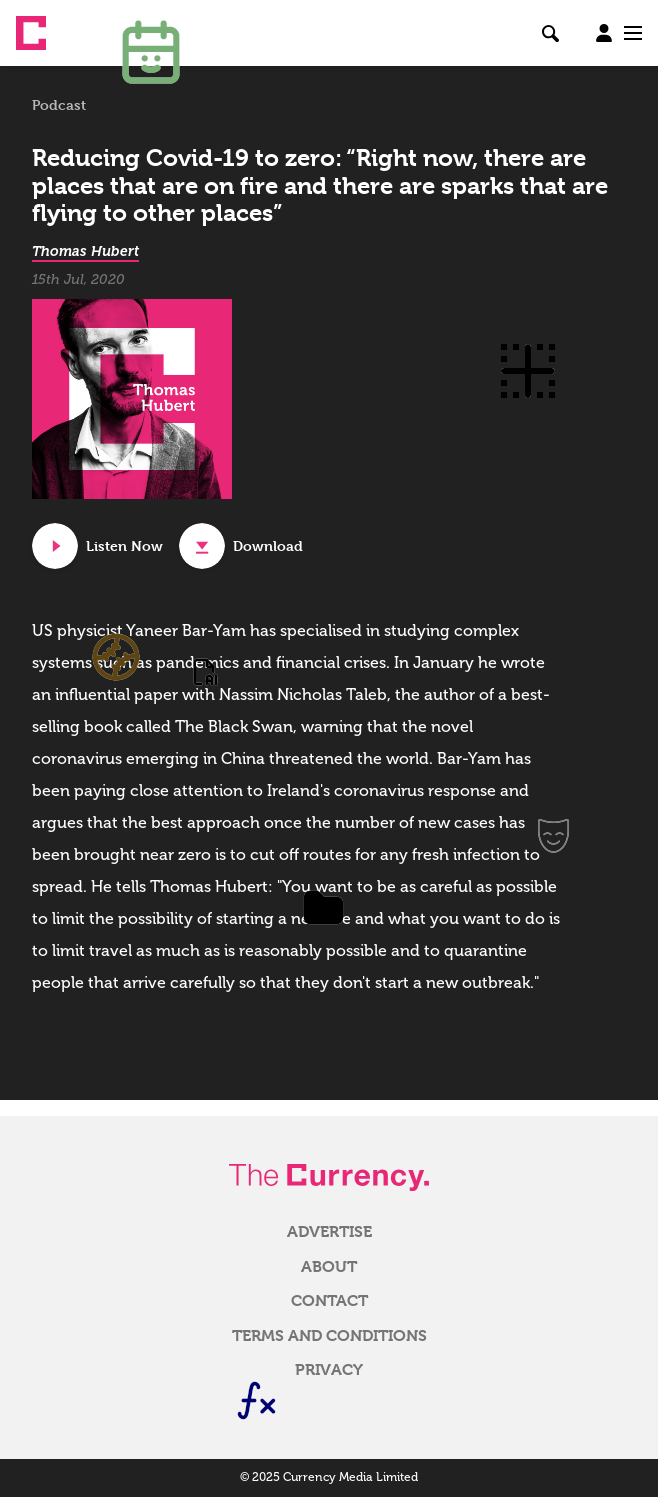  Describe the element at coordinates (256, 1400) in the screenshot. I see `insert a mathematical function or formula` at that location.